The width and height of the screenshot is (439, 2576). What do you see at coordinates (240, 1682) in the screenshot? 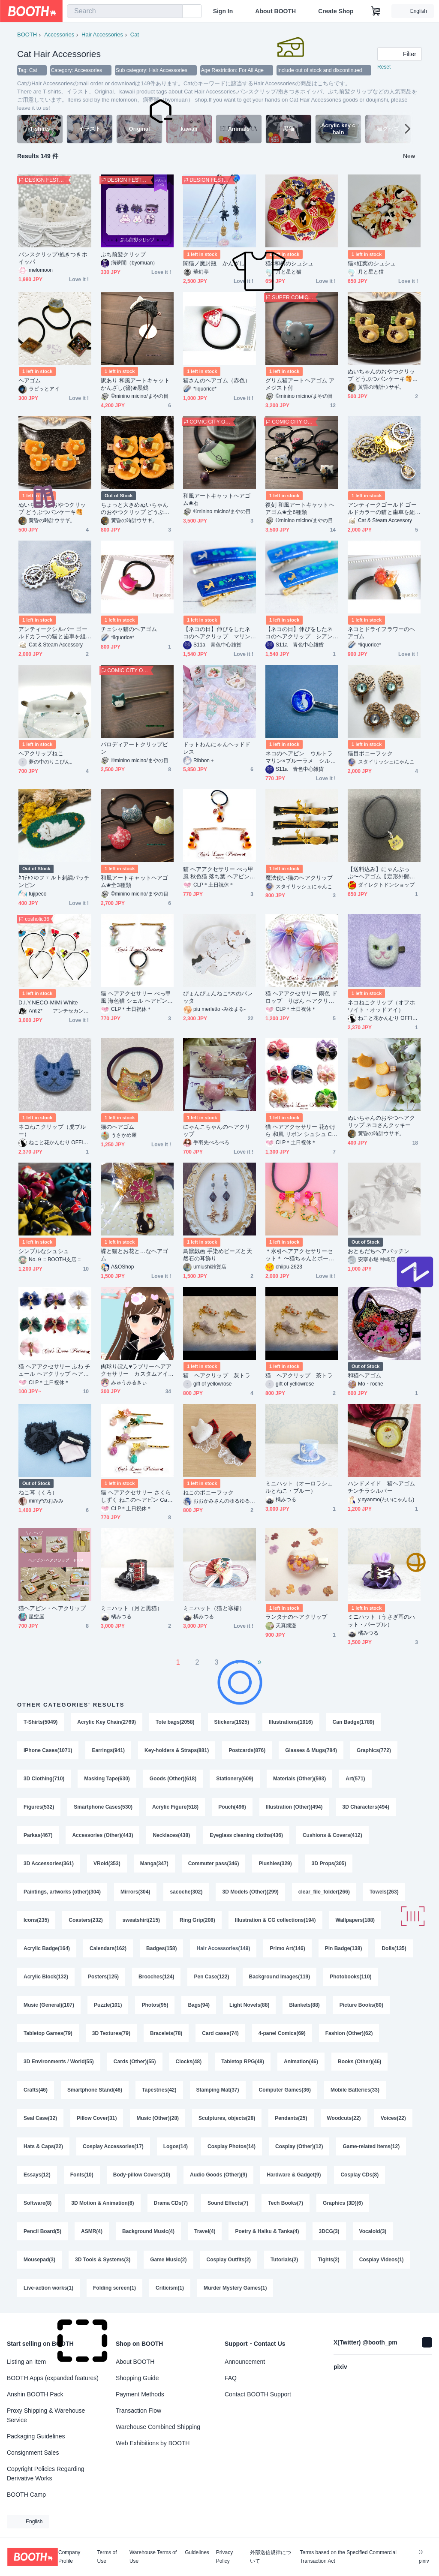
I see `select a single option from a list` at bounding box center [240, 1682].